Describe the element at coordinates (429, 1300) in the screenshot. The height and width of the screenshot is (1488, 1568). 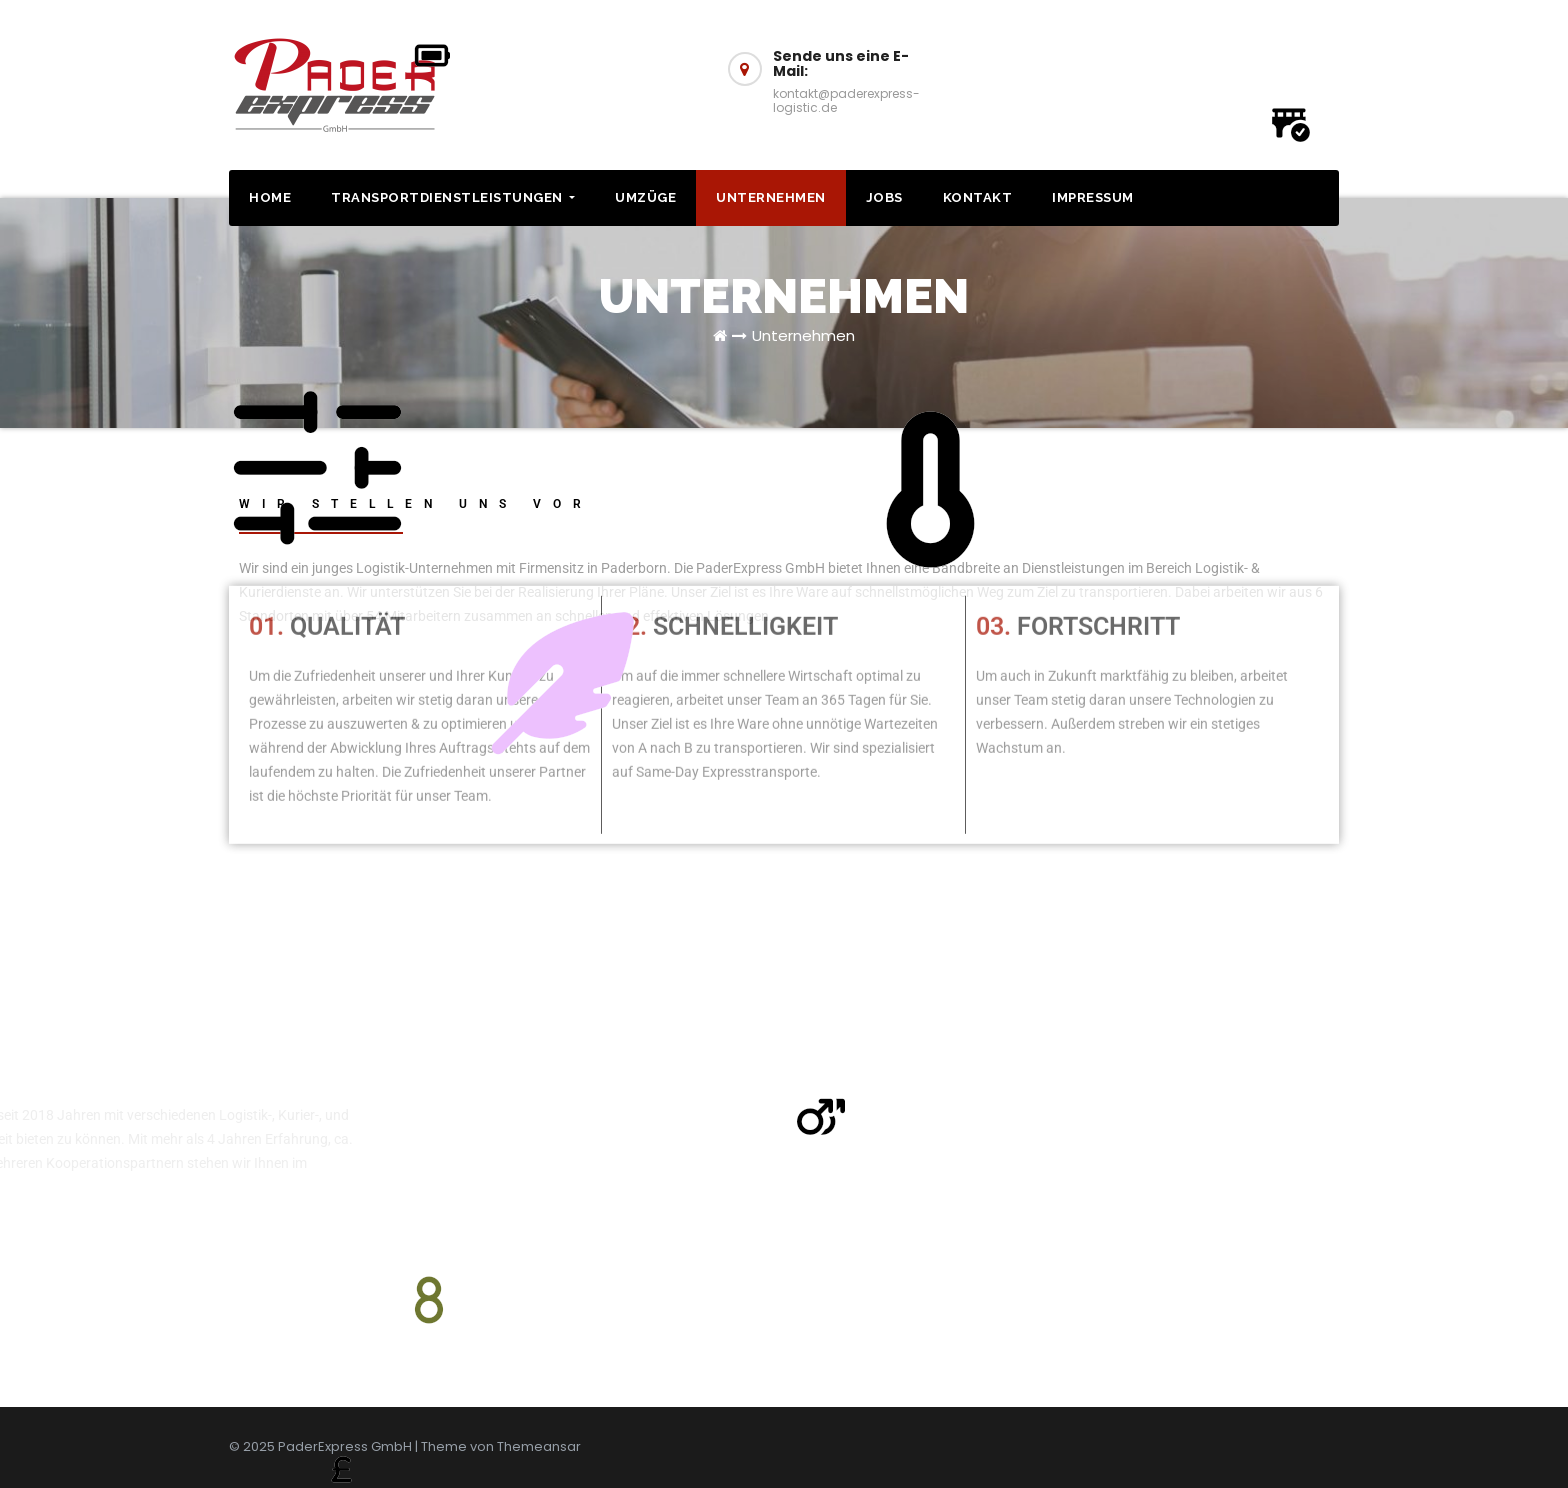
I see `indicates the number eight in a list or sequence` at that location.